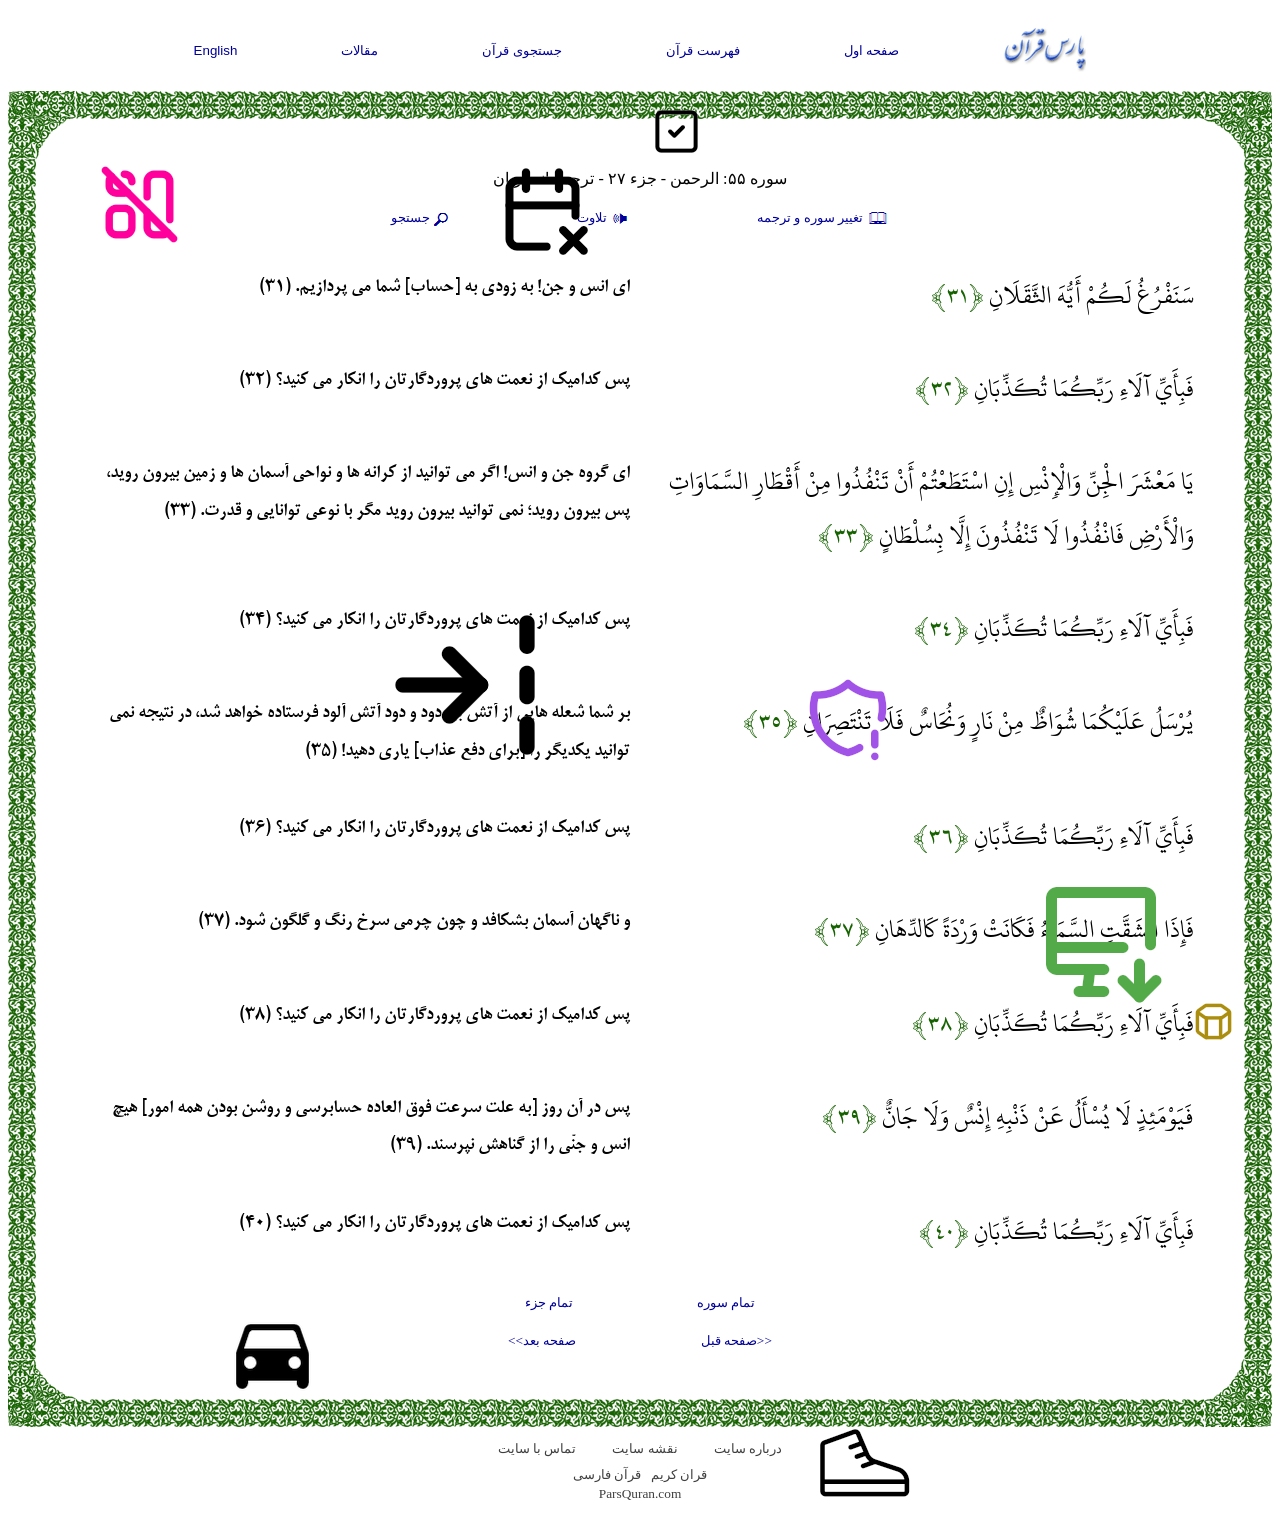  What do you see at coordinates (848, 718) in the screenshot?
I see `security warning or alert detected` at bounding box center [848, 718].